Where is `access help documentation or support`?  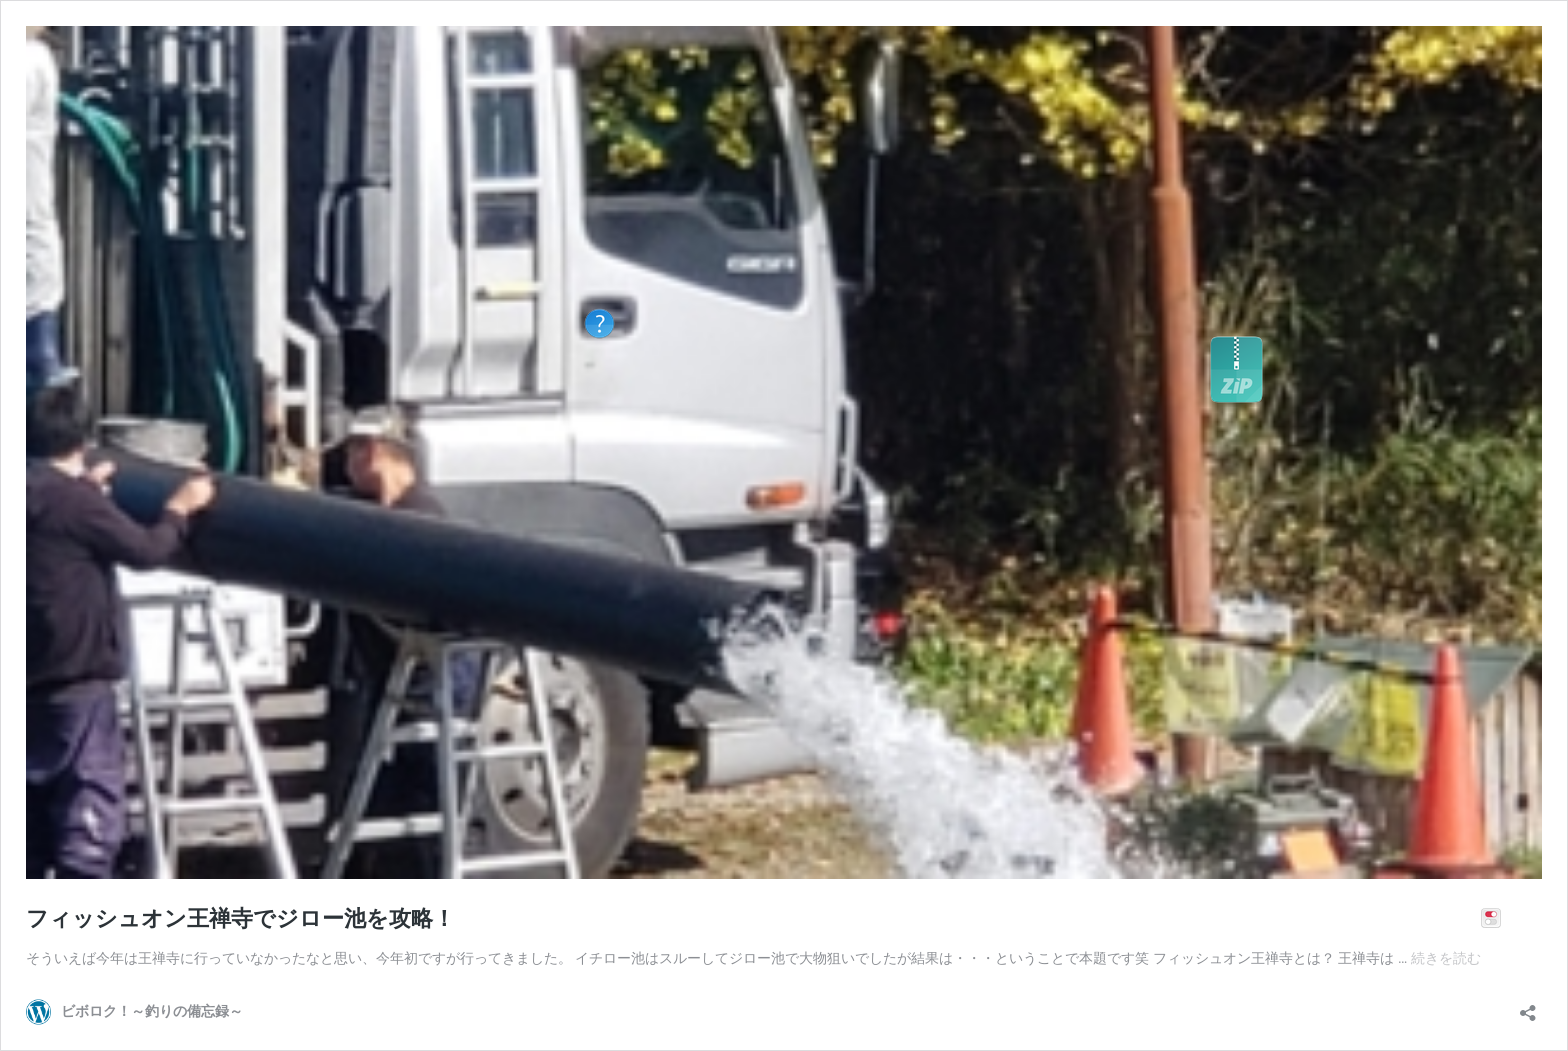 access help documentation or support is located at coordinates (599, 323).